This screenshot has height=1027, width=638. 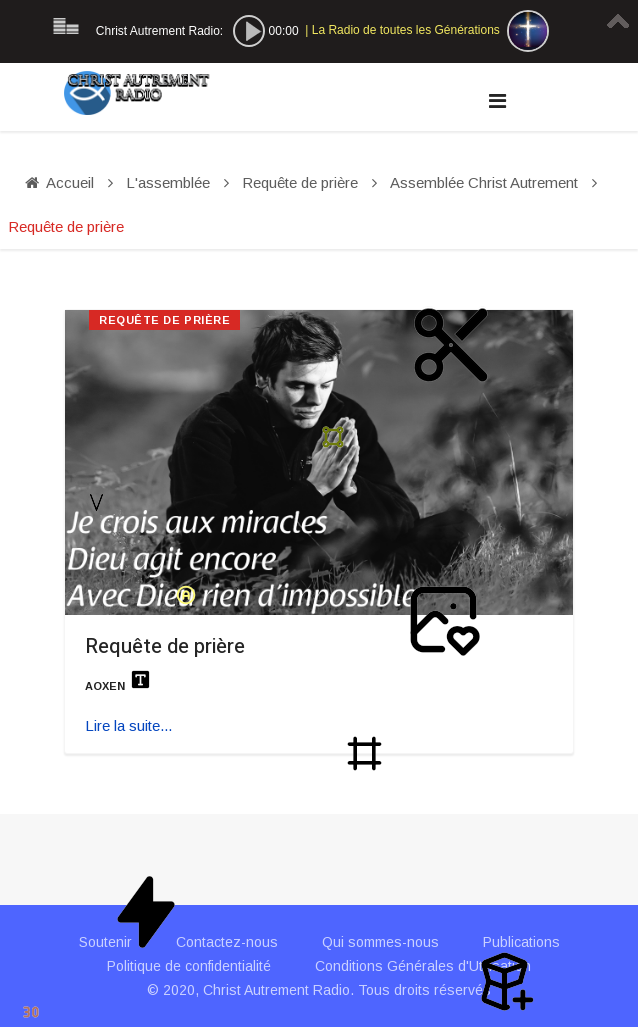 I want to click on add photo to favorites, so click(x=443, y=619).